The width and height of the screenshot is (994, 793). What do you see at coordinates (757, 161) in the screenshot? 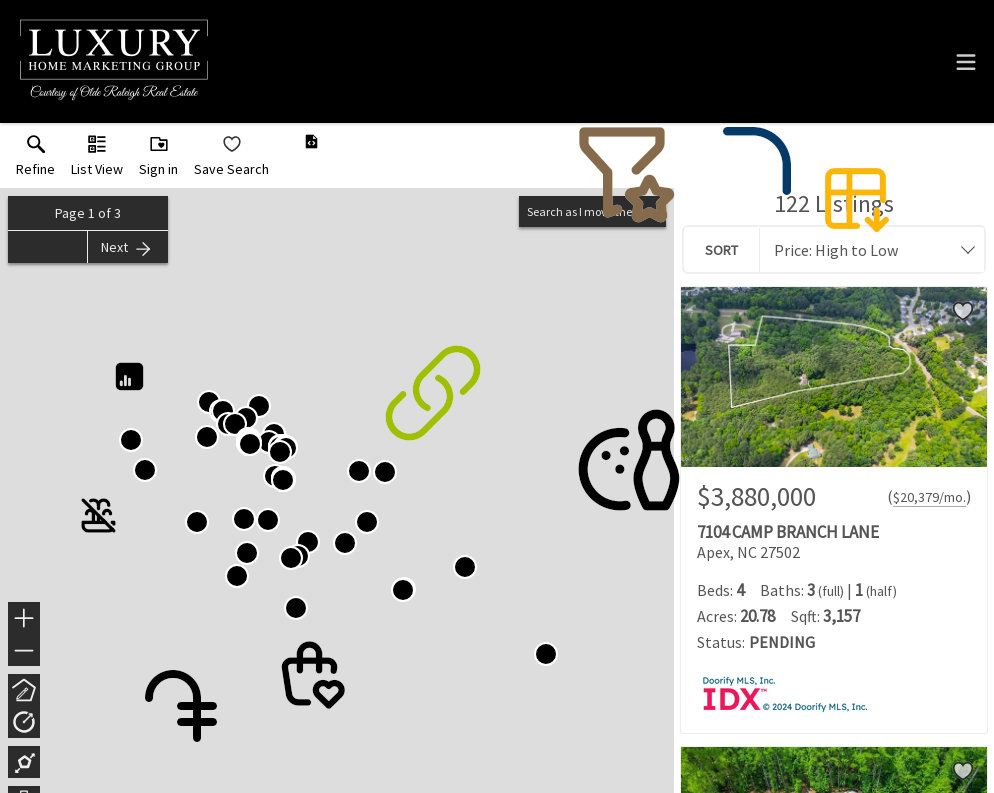
I see `set top-right corner radius` at bounding box center [757, 161].